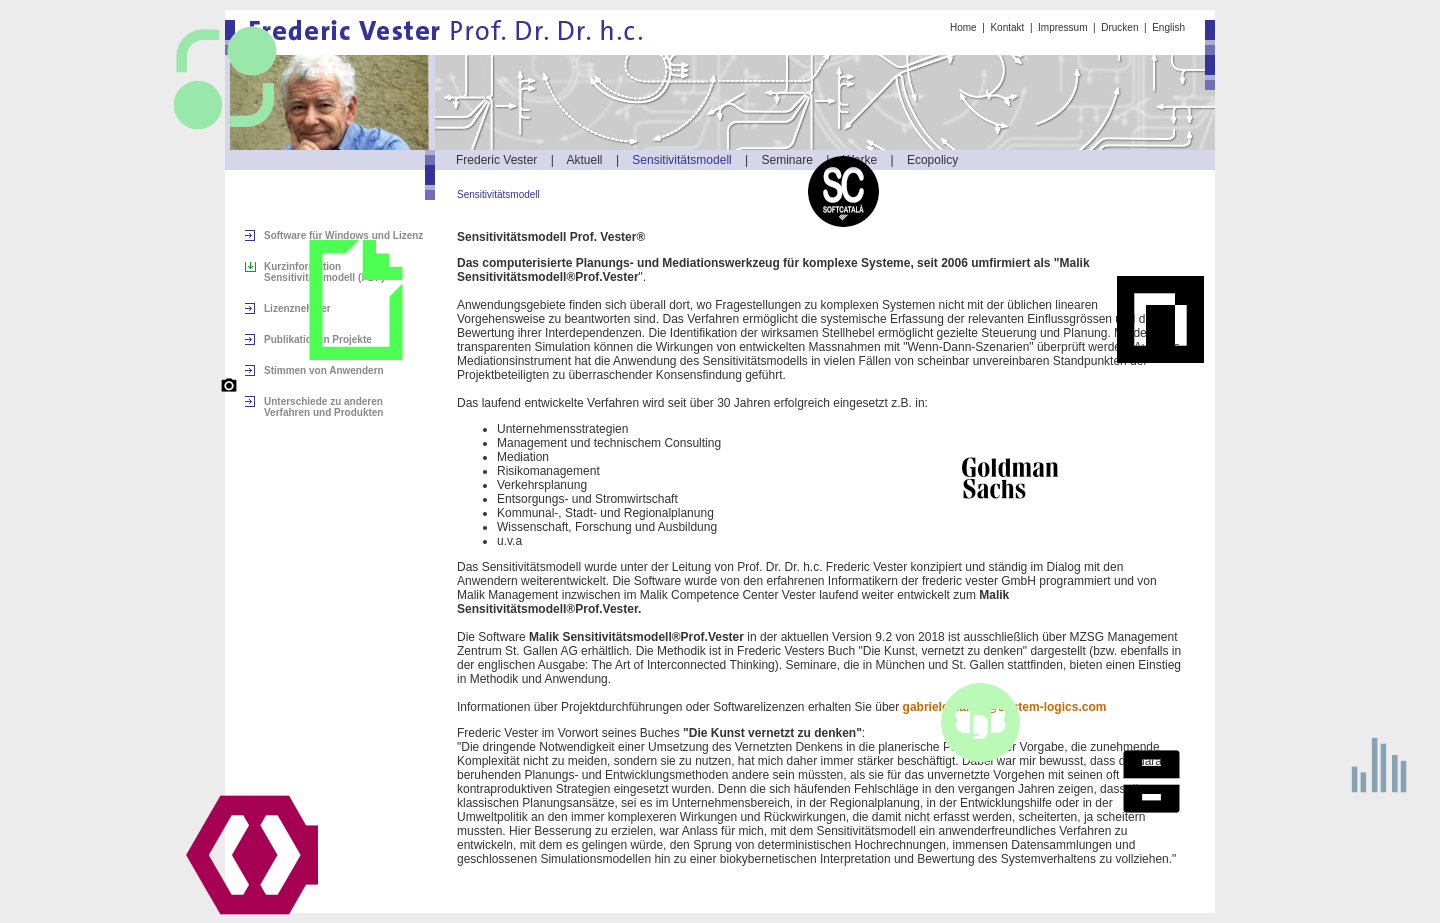  Describe the element at coordinates (1160, 319) in the screenshot. I see `visit NameMC website` at that location.